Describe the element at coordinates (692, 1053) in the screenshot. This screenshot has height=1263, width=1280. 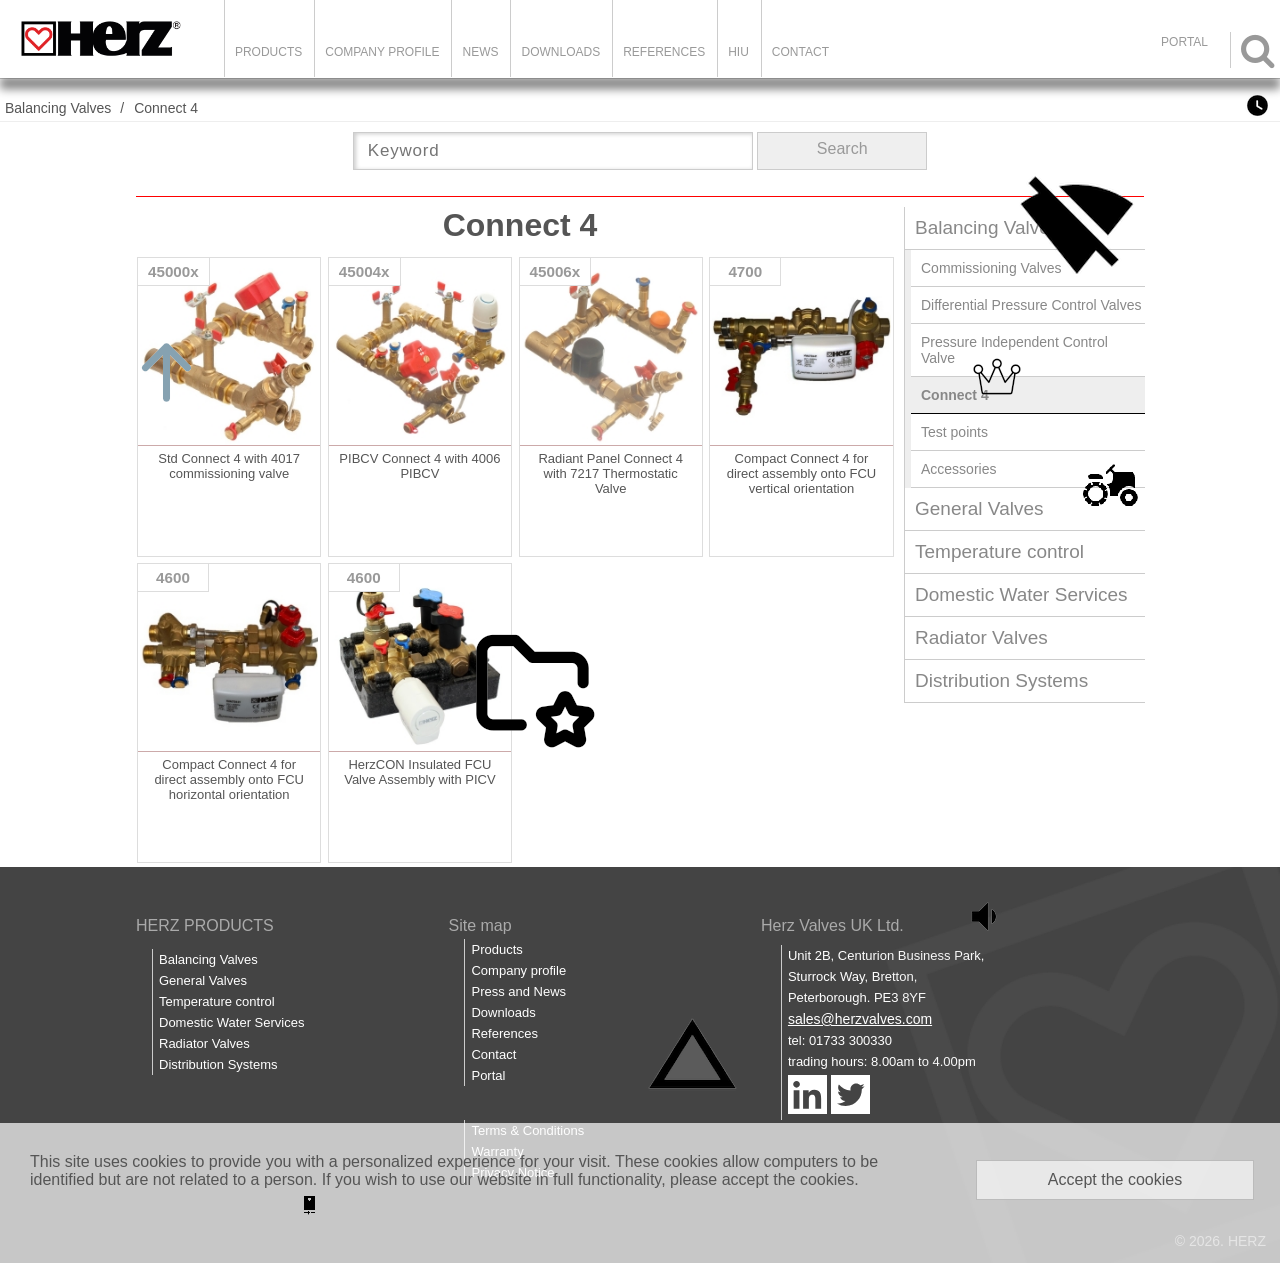
I see `view revision or change history` at that location.